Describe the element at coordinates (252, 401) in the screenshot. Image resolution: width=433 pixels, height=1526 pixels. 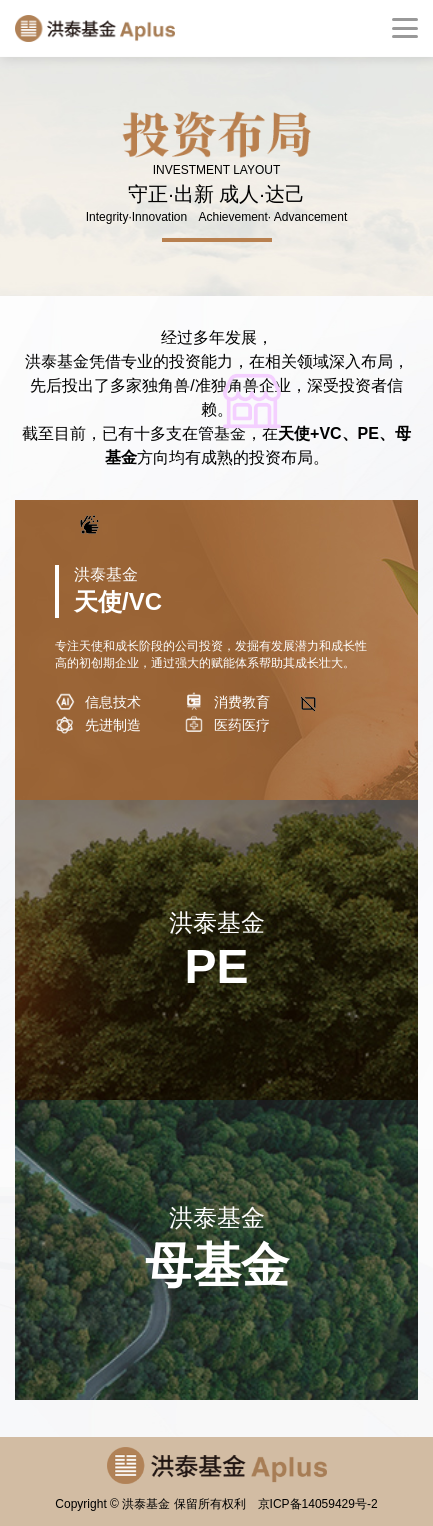
I see `browse or access the store` at that location.